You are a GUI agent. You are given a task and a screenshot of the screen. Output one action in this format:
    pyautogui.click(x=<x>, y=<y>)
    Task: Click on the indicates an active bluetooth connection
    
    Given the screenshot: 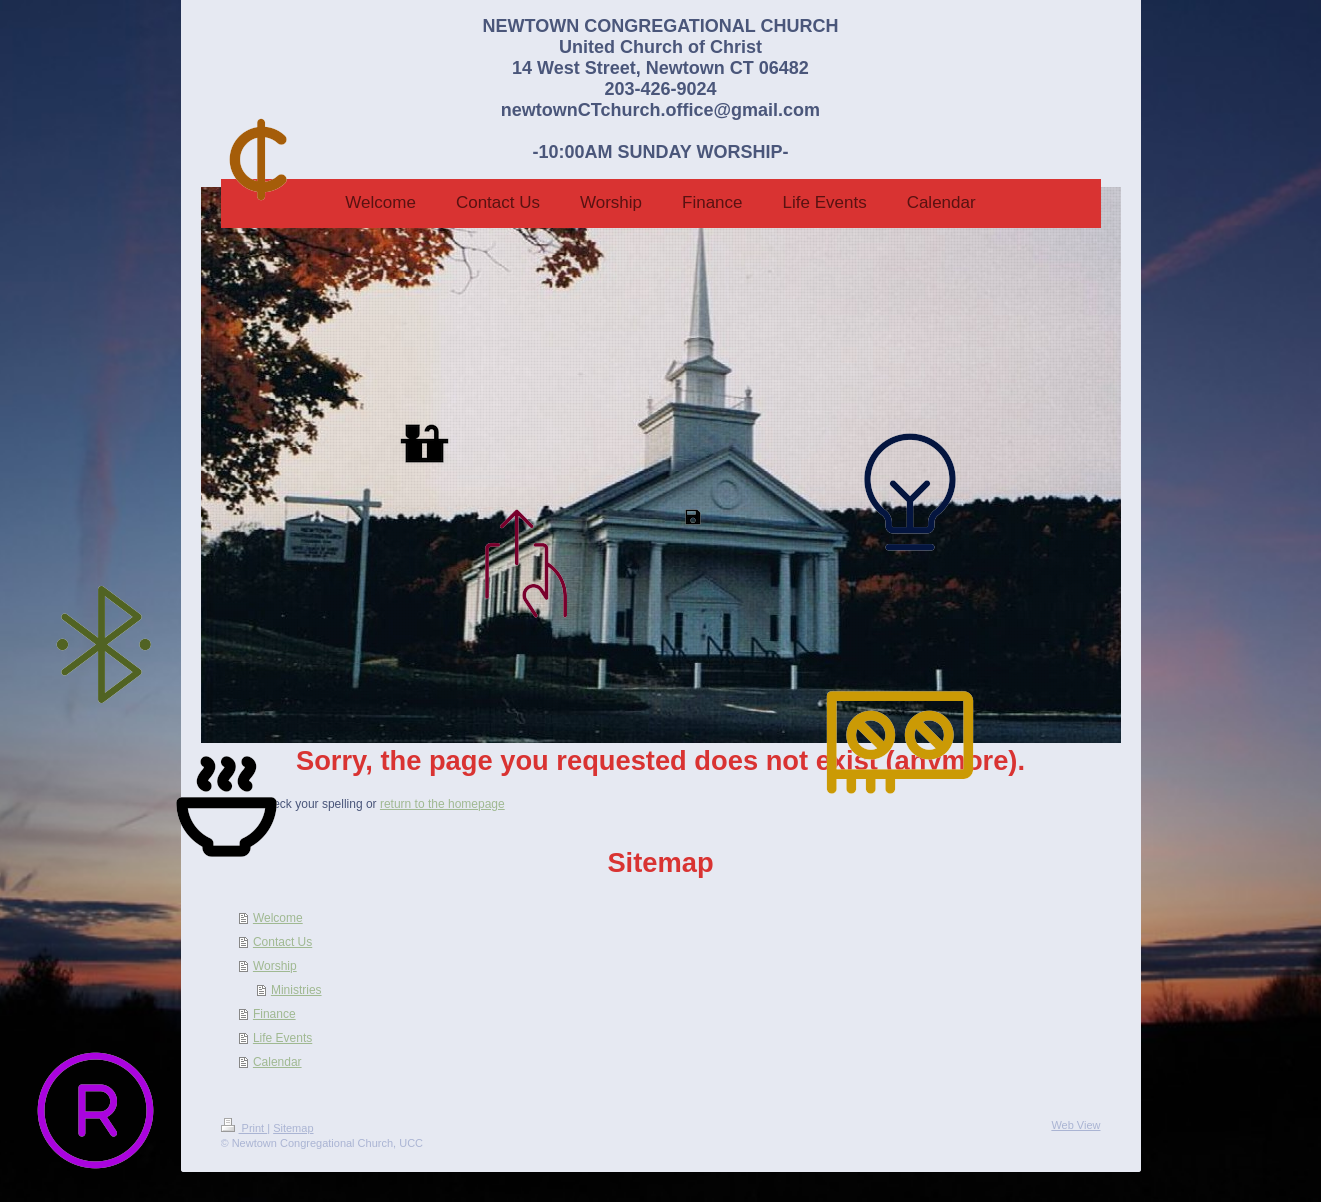 What is the action you would take?
    pyautogui.click(x=101, y=644)
    